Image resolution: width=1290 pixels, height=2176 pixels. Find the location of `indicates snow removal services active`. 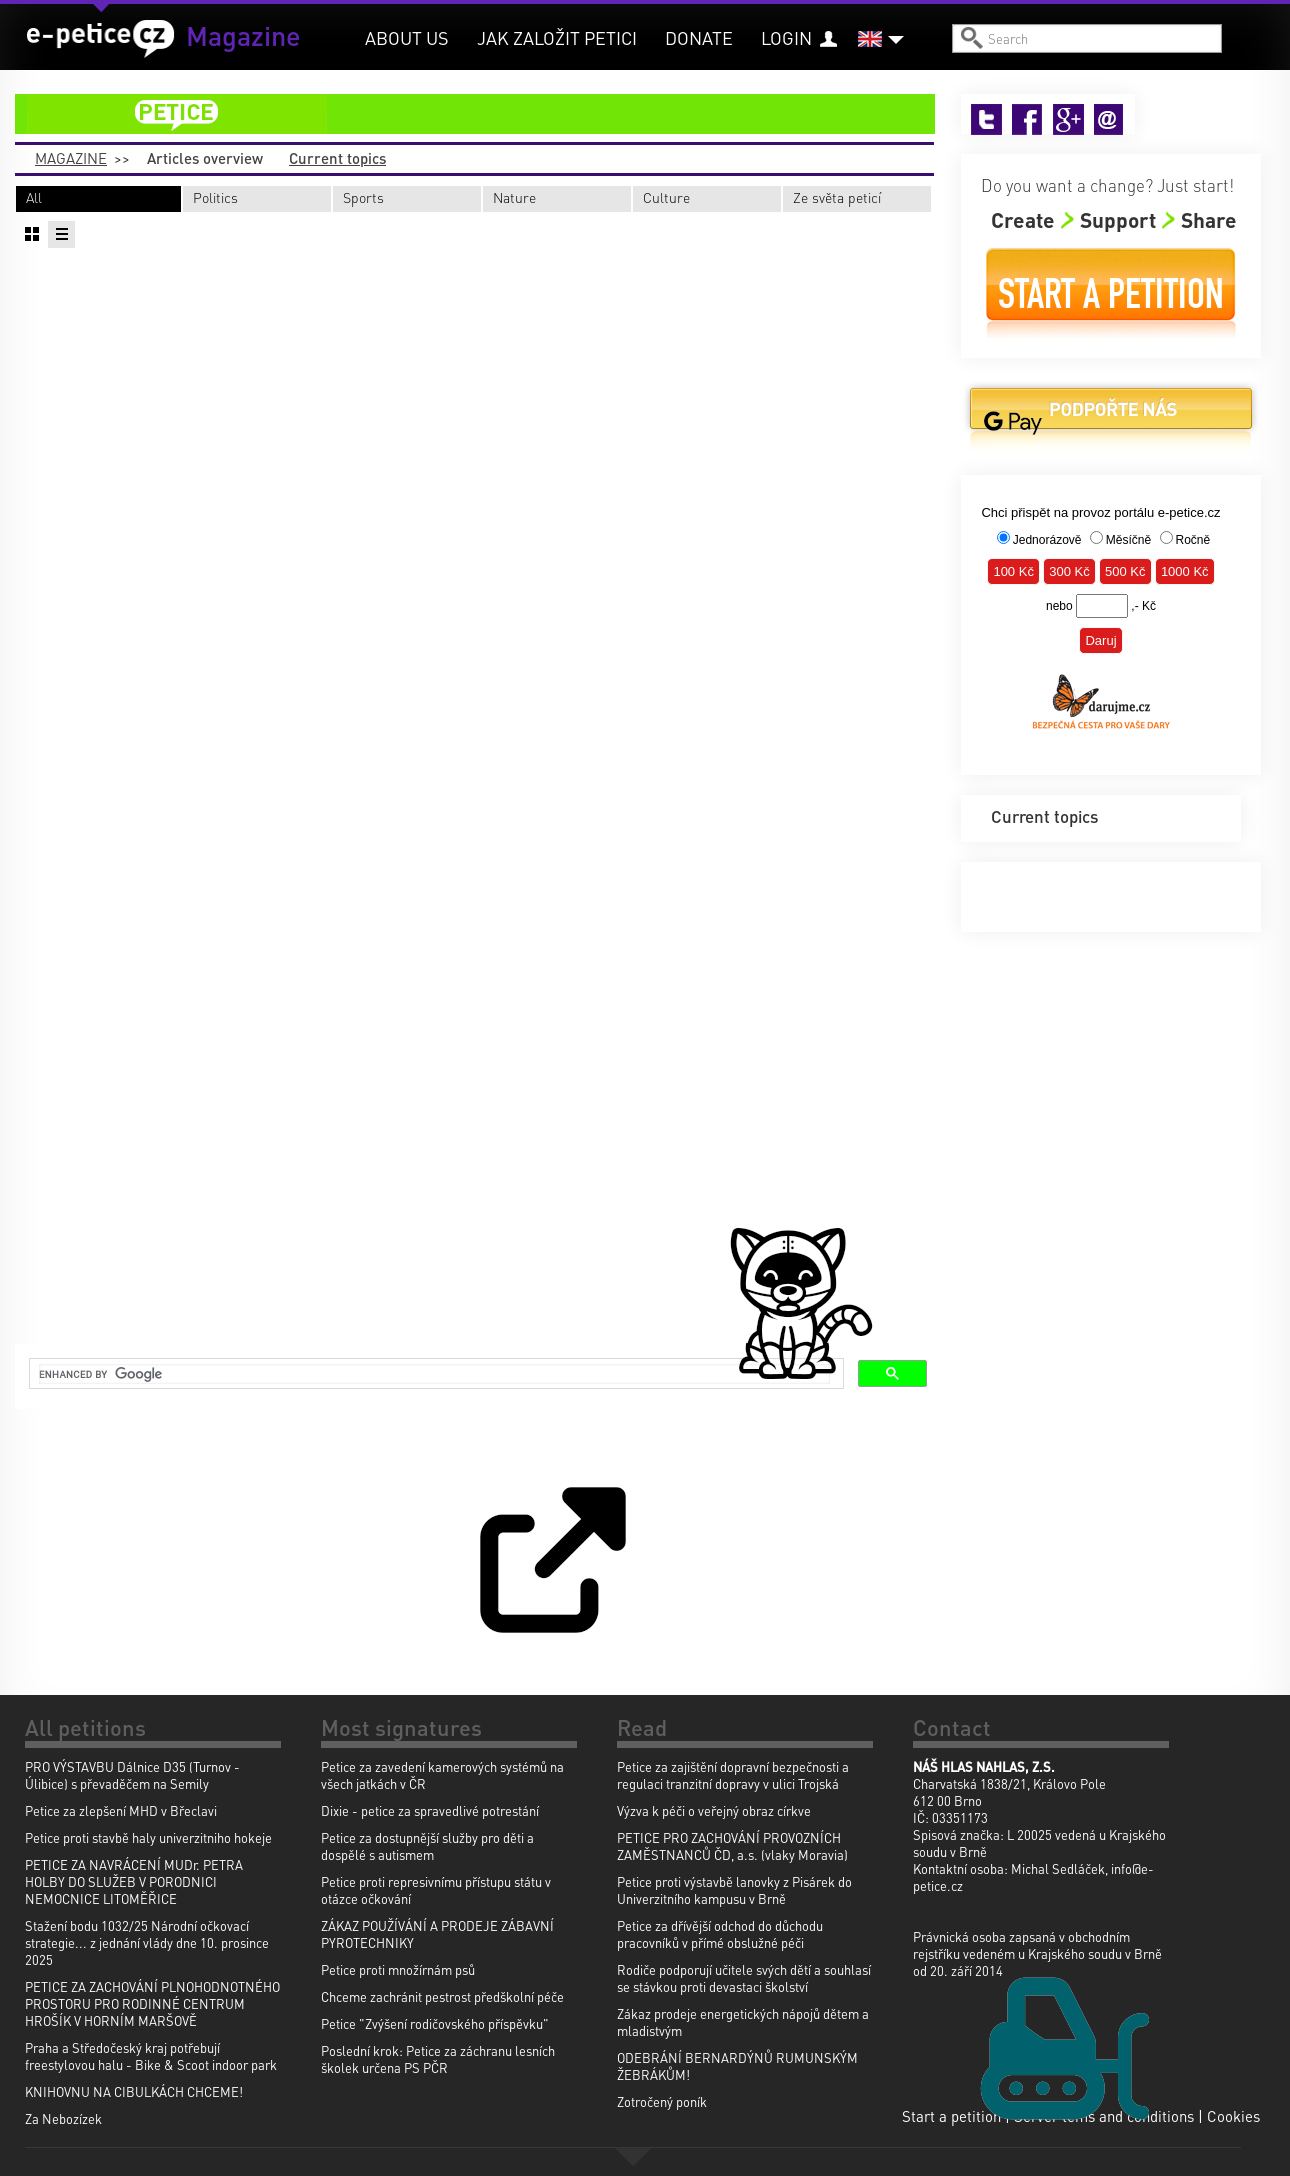

indicates snow removal services active is located at coordinates (1060, 2048).